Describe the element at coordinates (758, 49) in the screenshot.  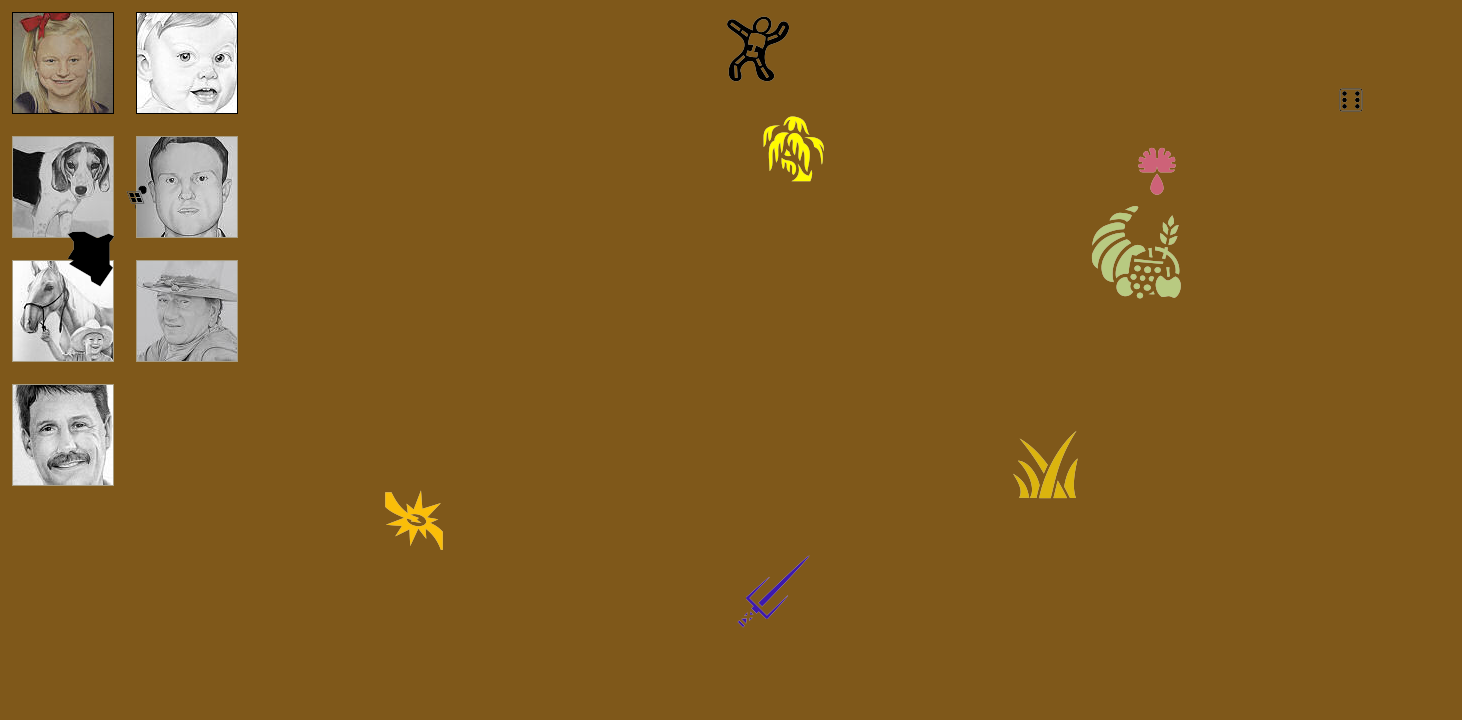
I see `view character anatomy or internal stats` at that location.